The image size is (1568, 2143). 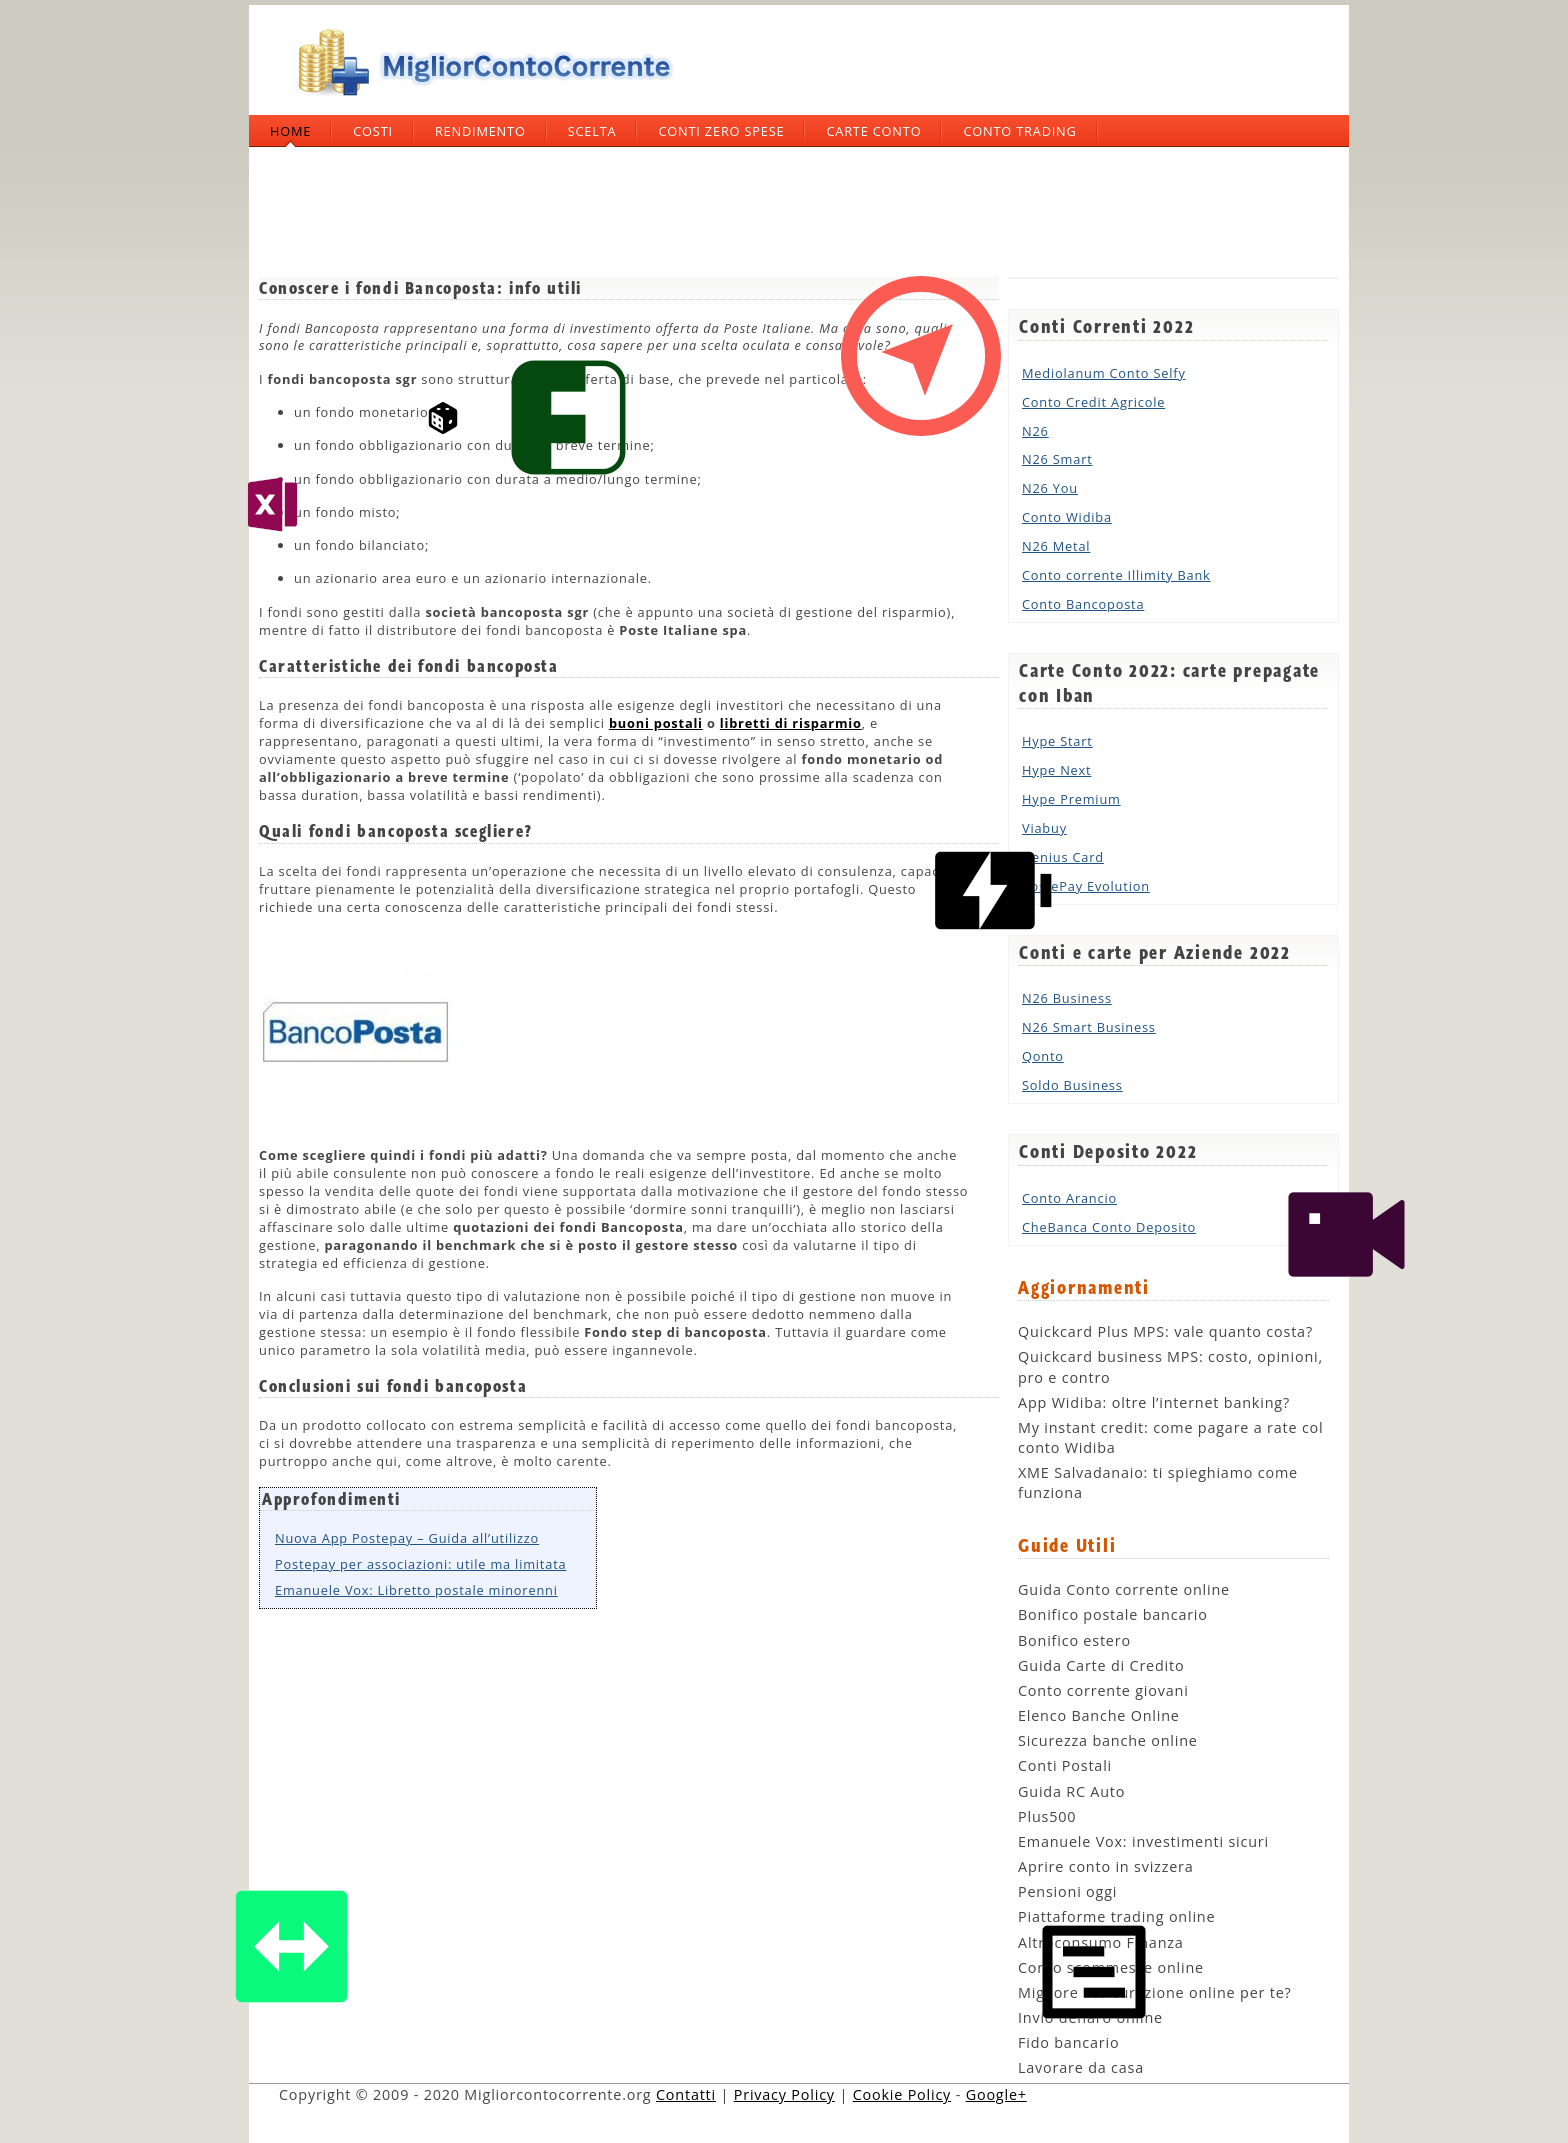 I want to click on switch to timeline view, so click(x=1094, y=1972).